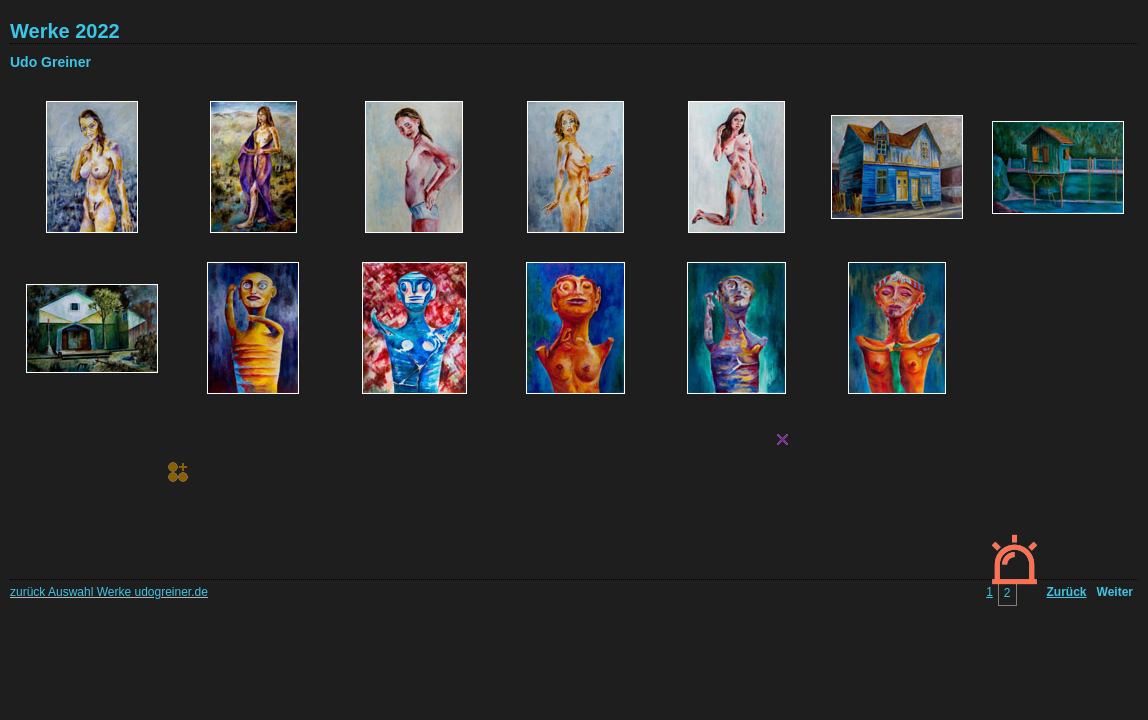  Describe the element at coordinates (1014, 559) in the screenshot. I see `indicates a system warning or alert` at that location.